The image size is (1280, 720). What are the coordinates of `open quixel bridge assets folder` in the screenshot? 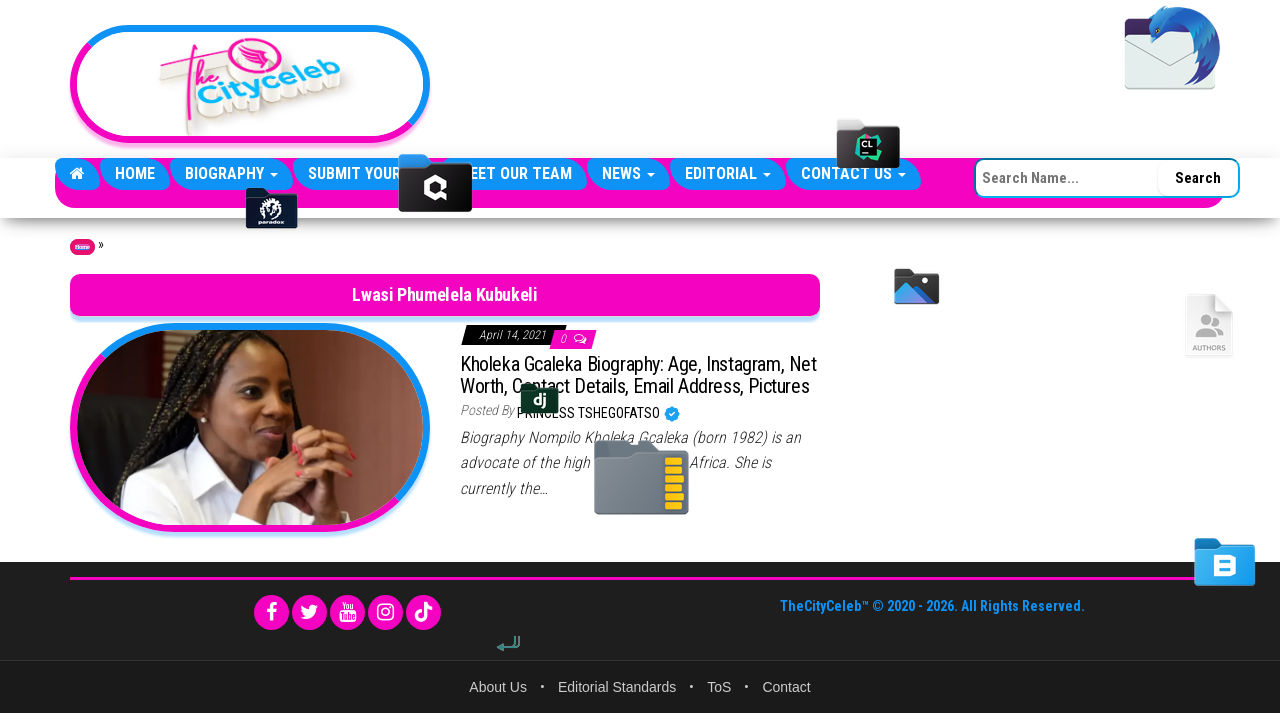 It's located at (1224, 563).